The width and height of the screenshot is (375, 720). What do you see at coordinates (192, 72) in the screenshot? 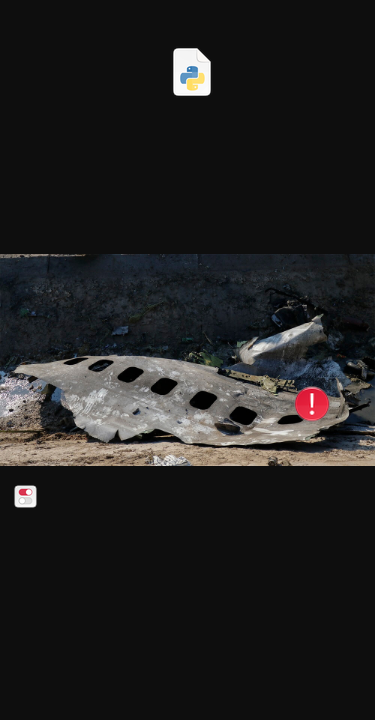
I see `a python source code file` at bounding box center [192, 72].